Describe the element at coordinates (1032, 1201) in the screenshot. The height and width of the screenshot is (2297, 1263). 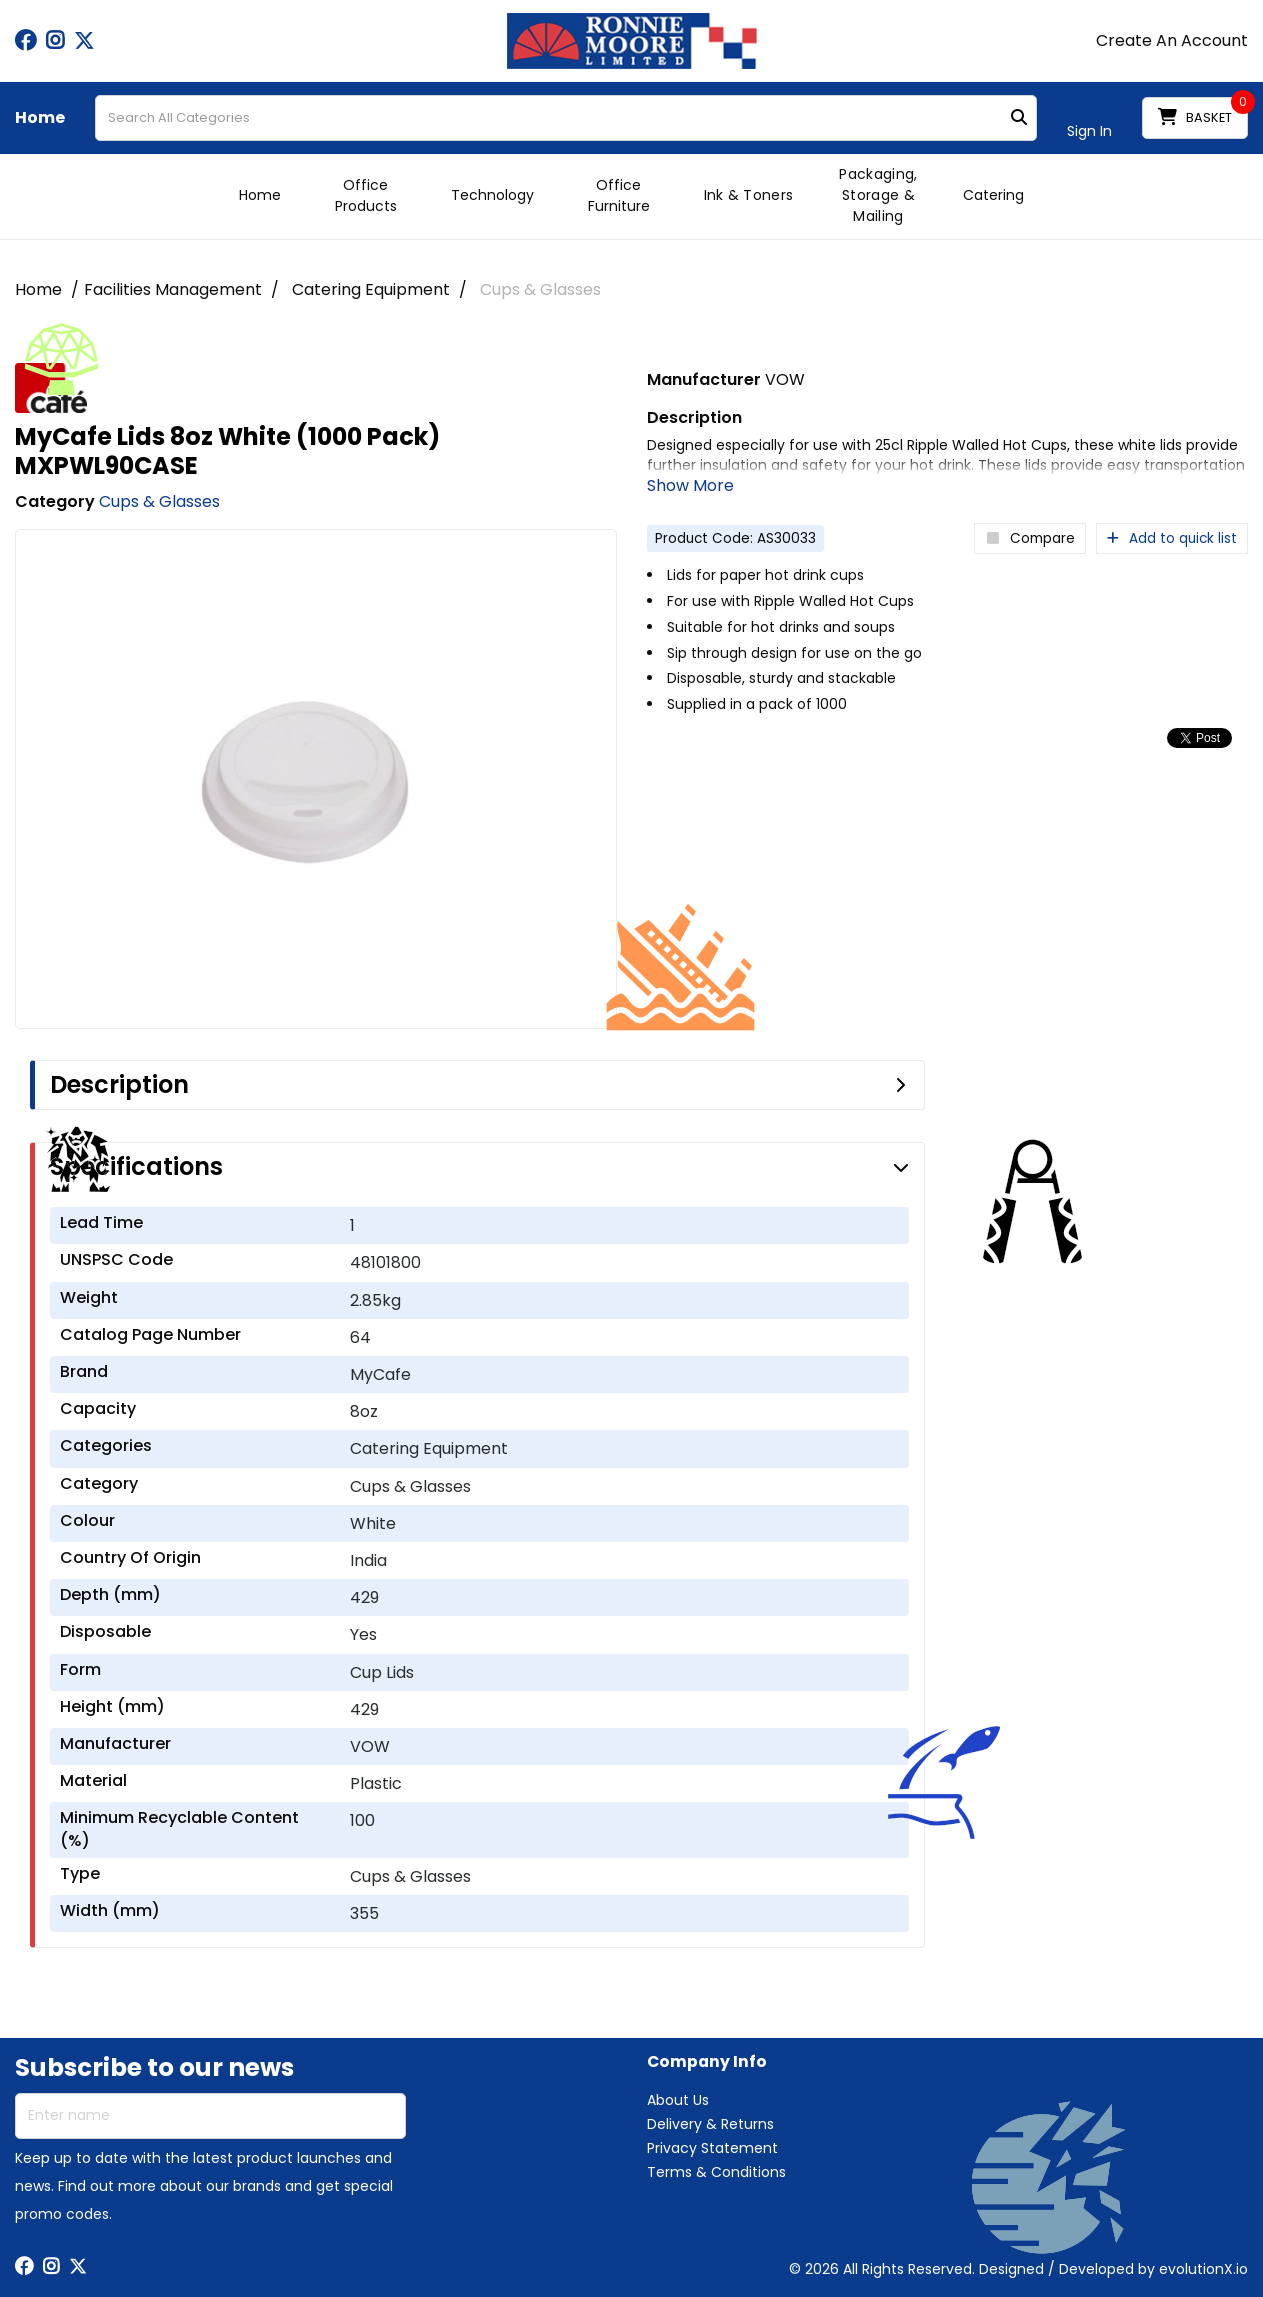
I see `access grip strength training exercises` at that location.